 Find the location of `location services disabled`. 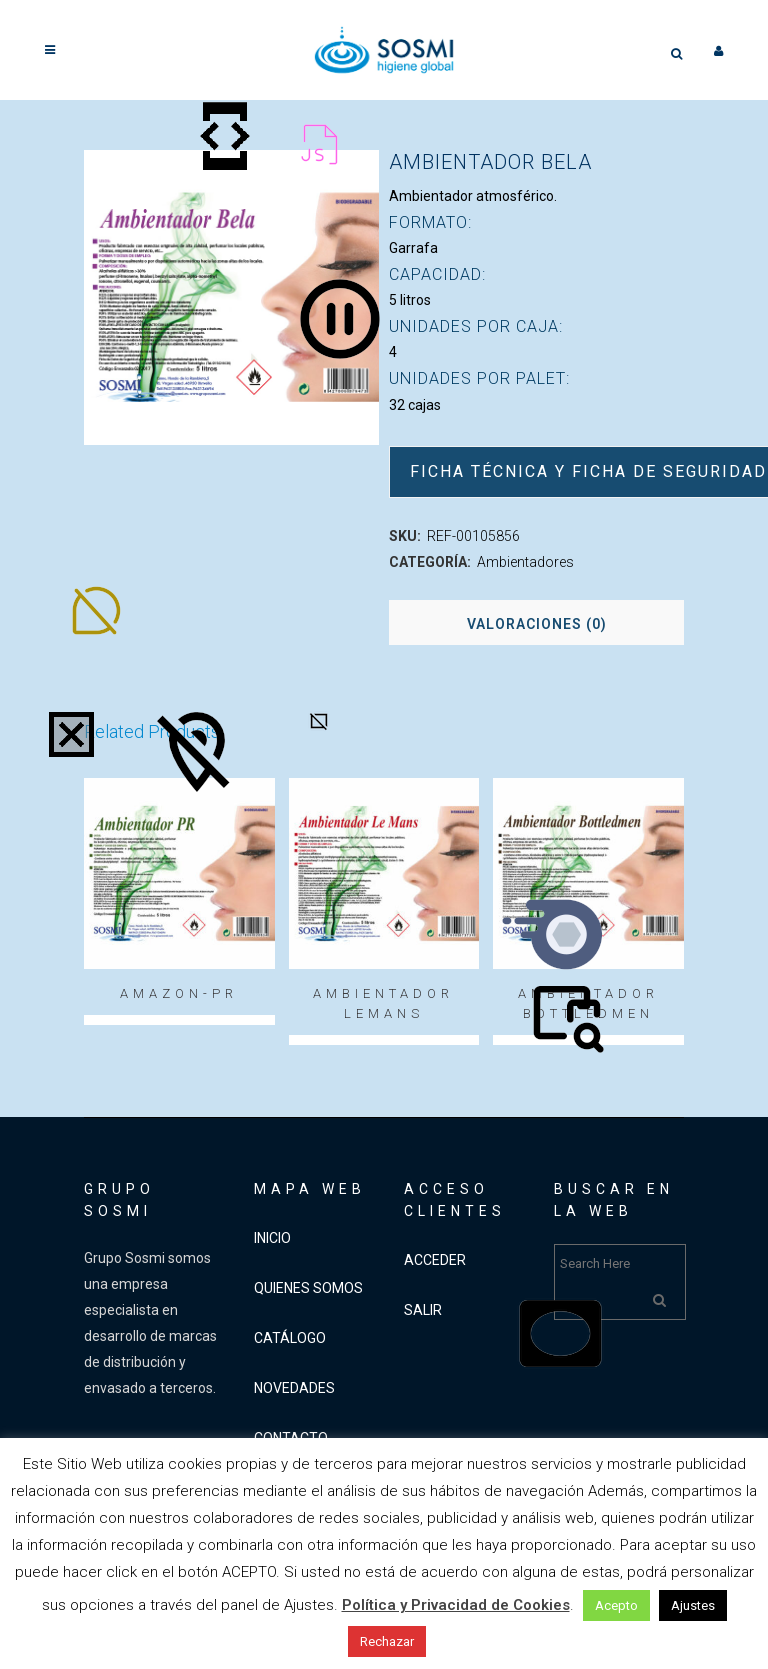

location services disabled is located at coordinates (197, 752).